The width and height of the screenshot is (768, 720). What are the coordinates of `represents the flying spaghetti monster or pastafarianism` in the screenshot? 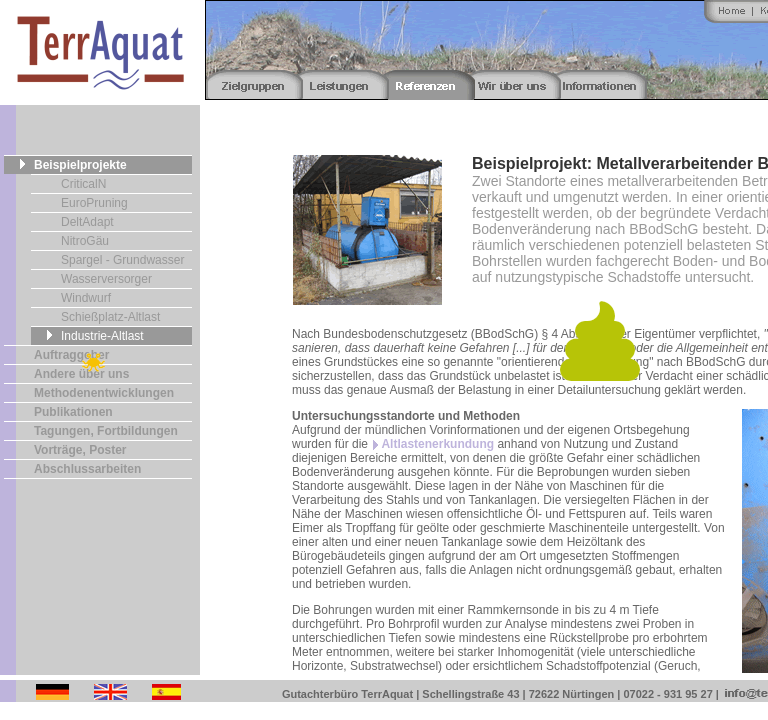 It's located at (93, 362).